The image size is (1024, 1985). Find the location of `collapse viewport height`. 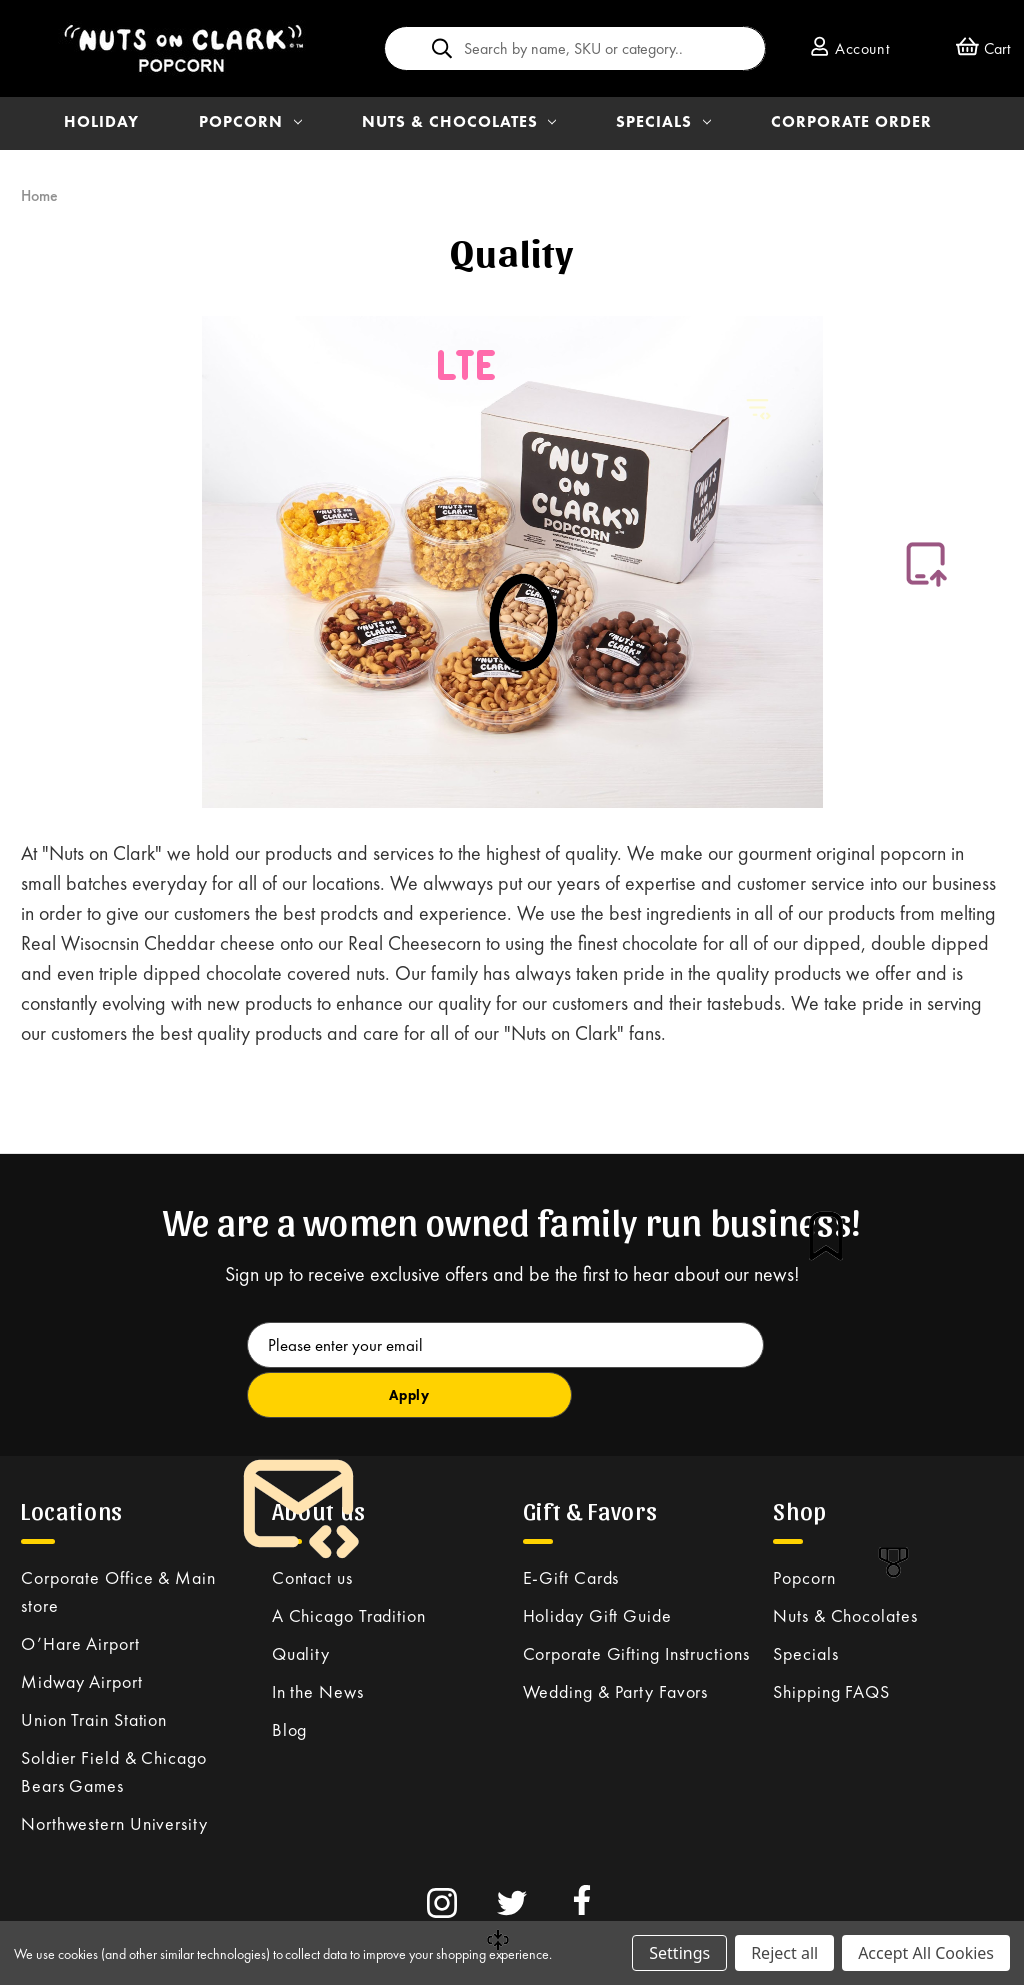

collapse viewport height is located at coordinates (498, 1940).